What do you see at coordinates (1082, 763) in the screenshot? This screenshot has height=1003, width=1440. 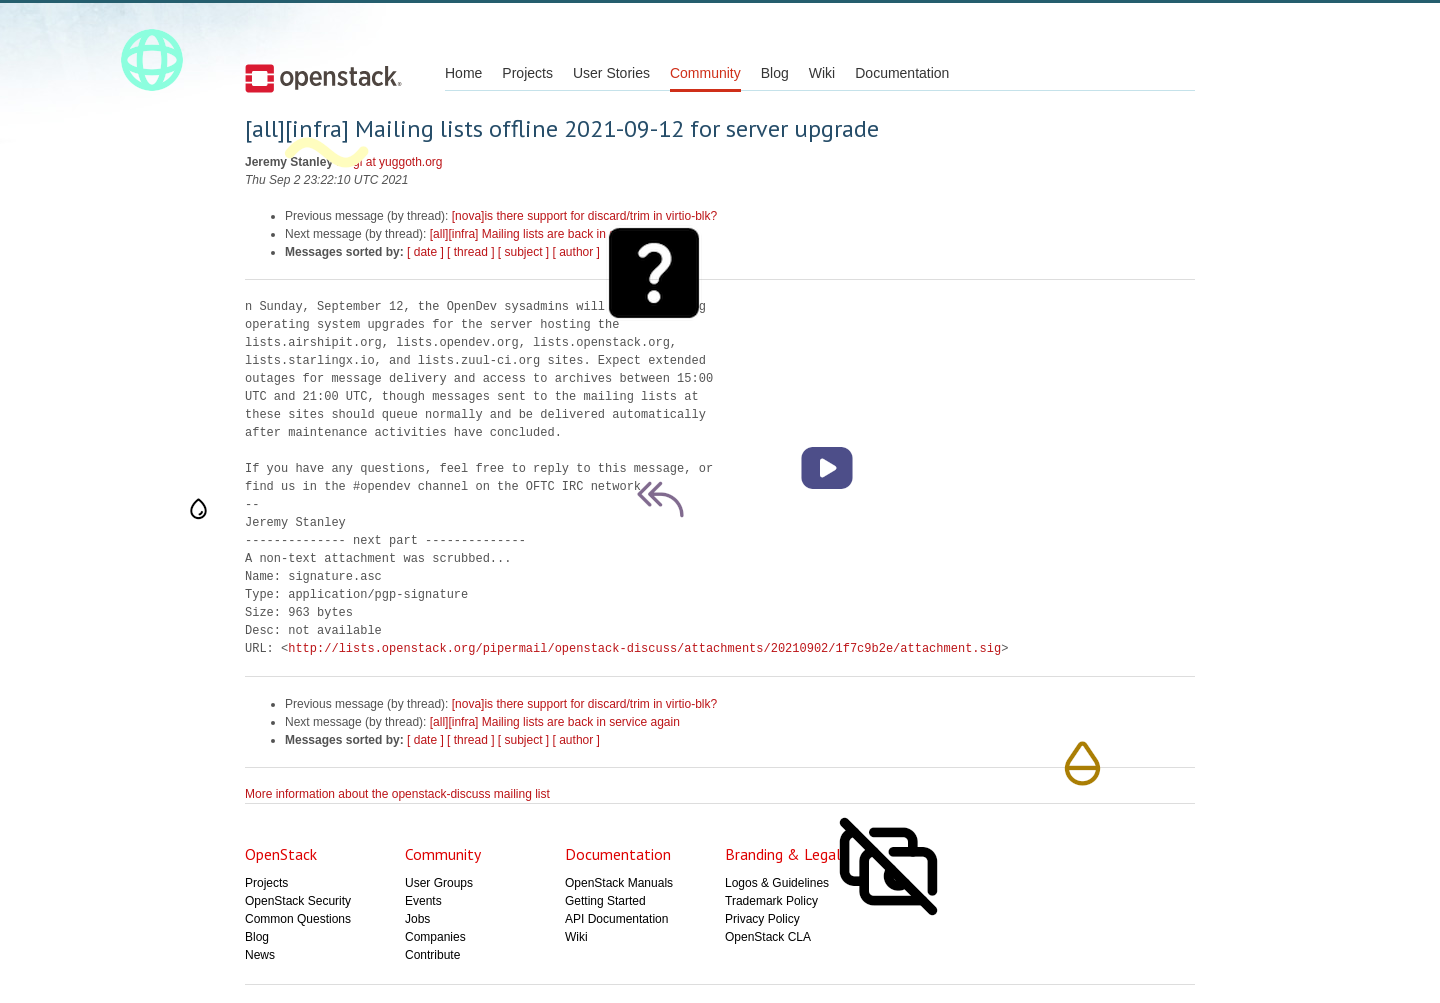 I see `indicates partial fill or half capacity` at bounding box center [1082, 763].